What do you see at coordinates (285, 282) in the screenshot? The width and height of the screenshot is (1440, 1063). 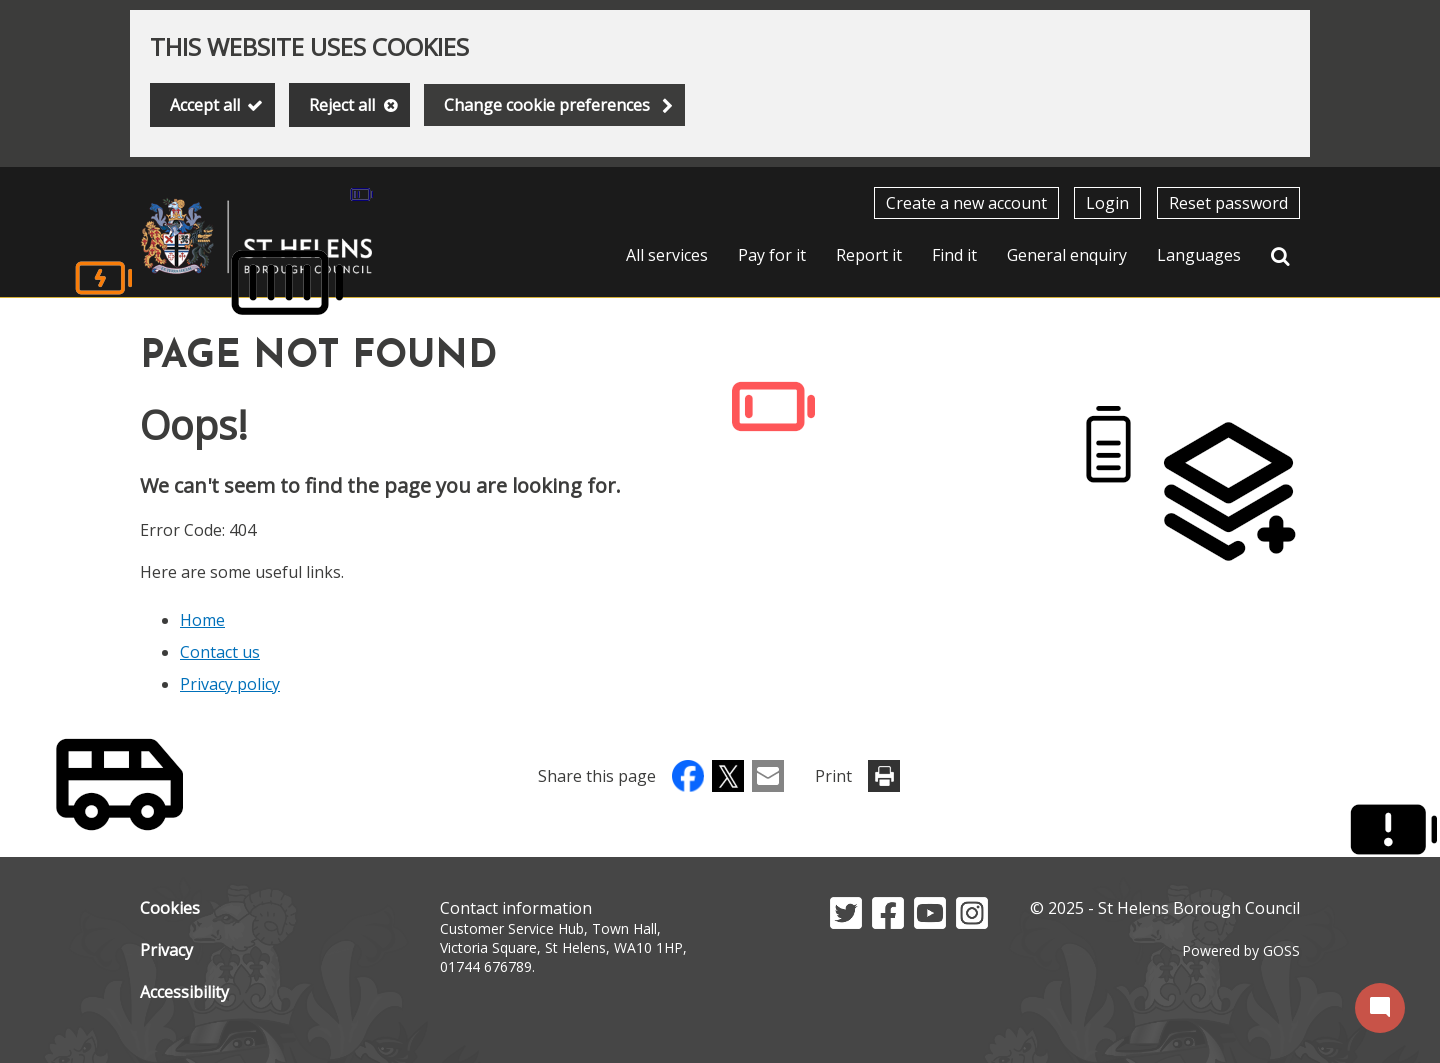 I see `indicates battery is fully charged` at bounding box center [285, 282].